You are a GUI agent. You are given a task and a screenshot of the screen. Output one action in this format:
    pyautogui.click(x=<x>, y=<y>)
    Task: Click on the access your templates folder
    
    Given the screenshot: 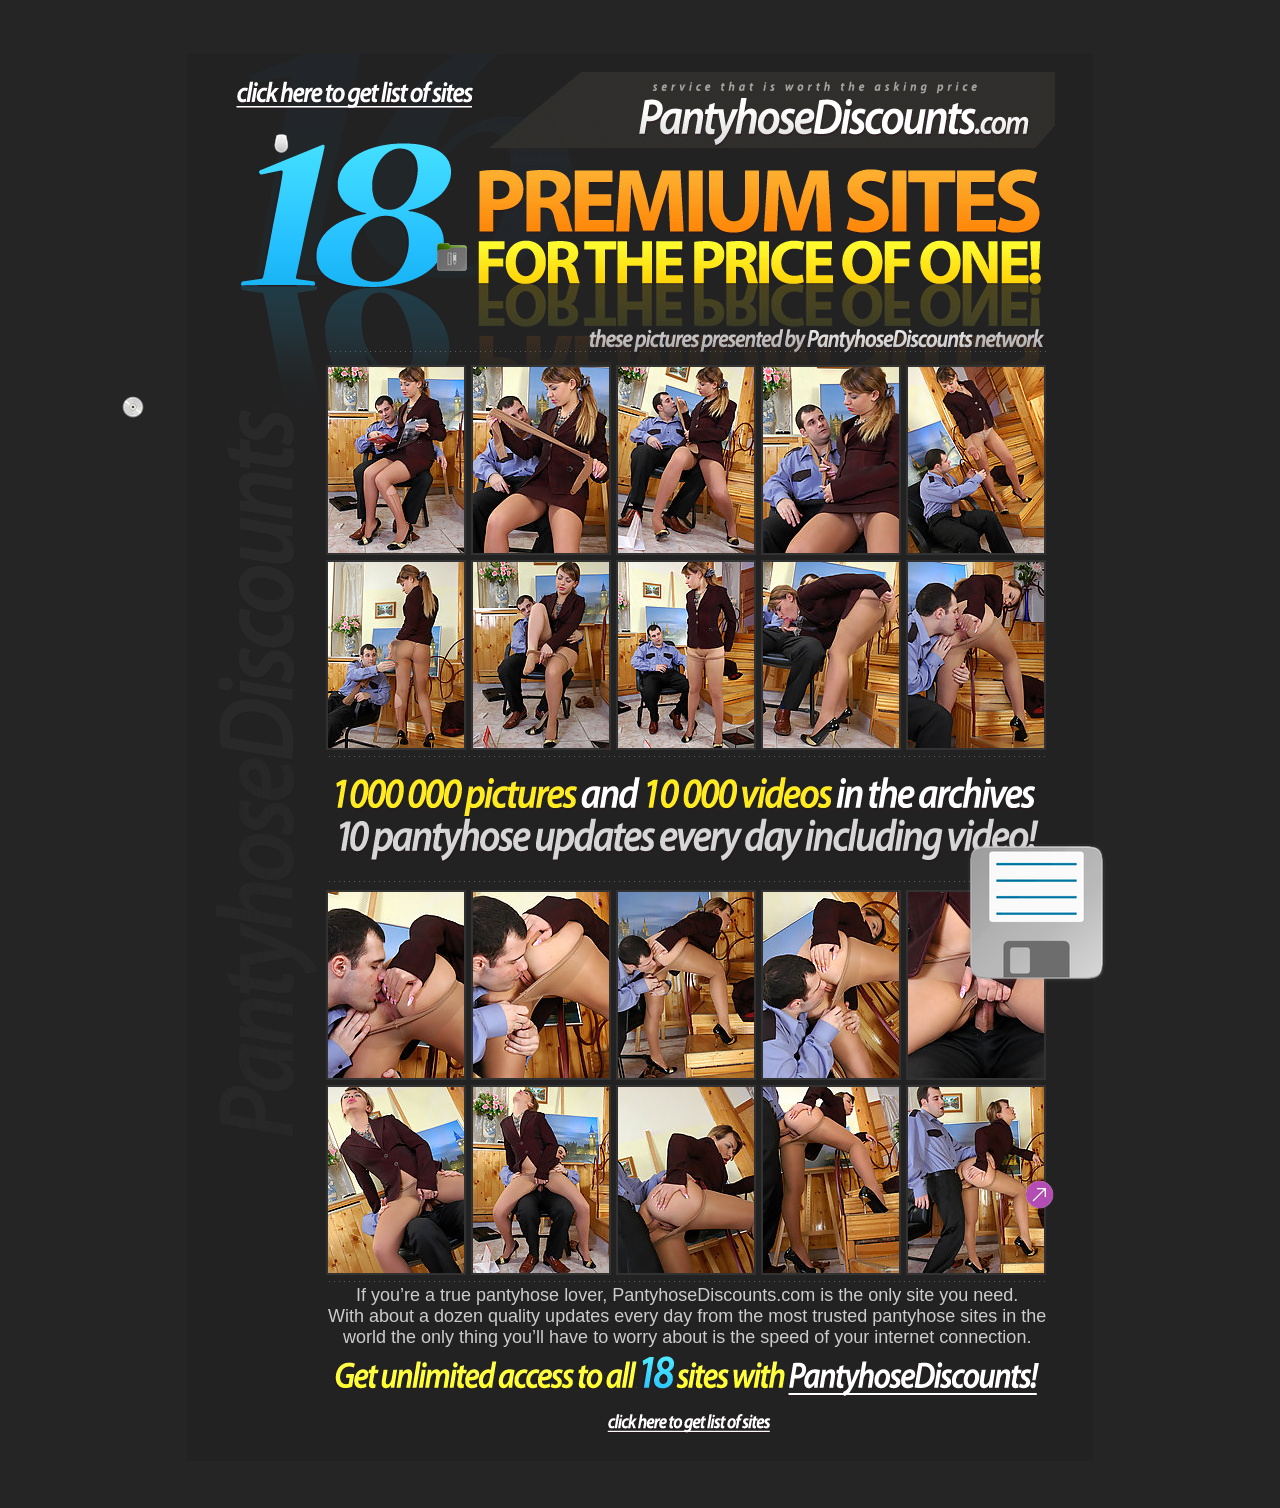 What is the action you would take?
    pyautogui.click(x=452, y=257)
    